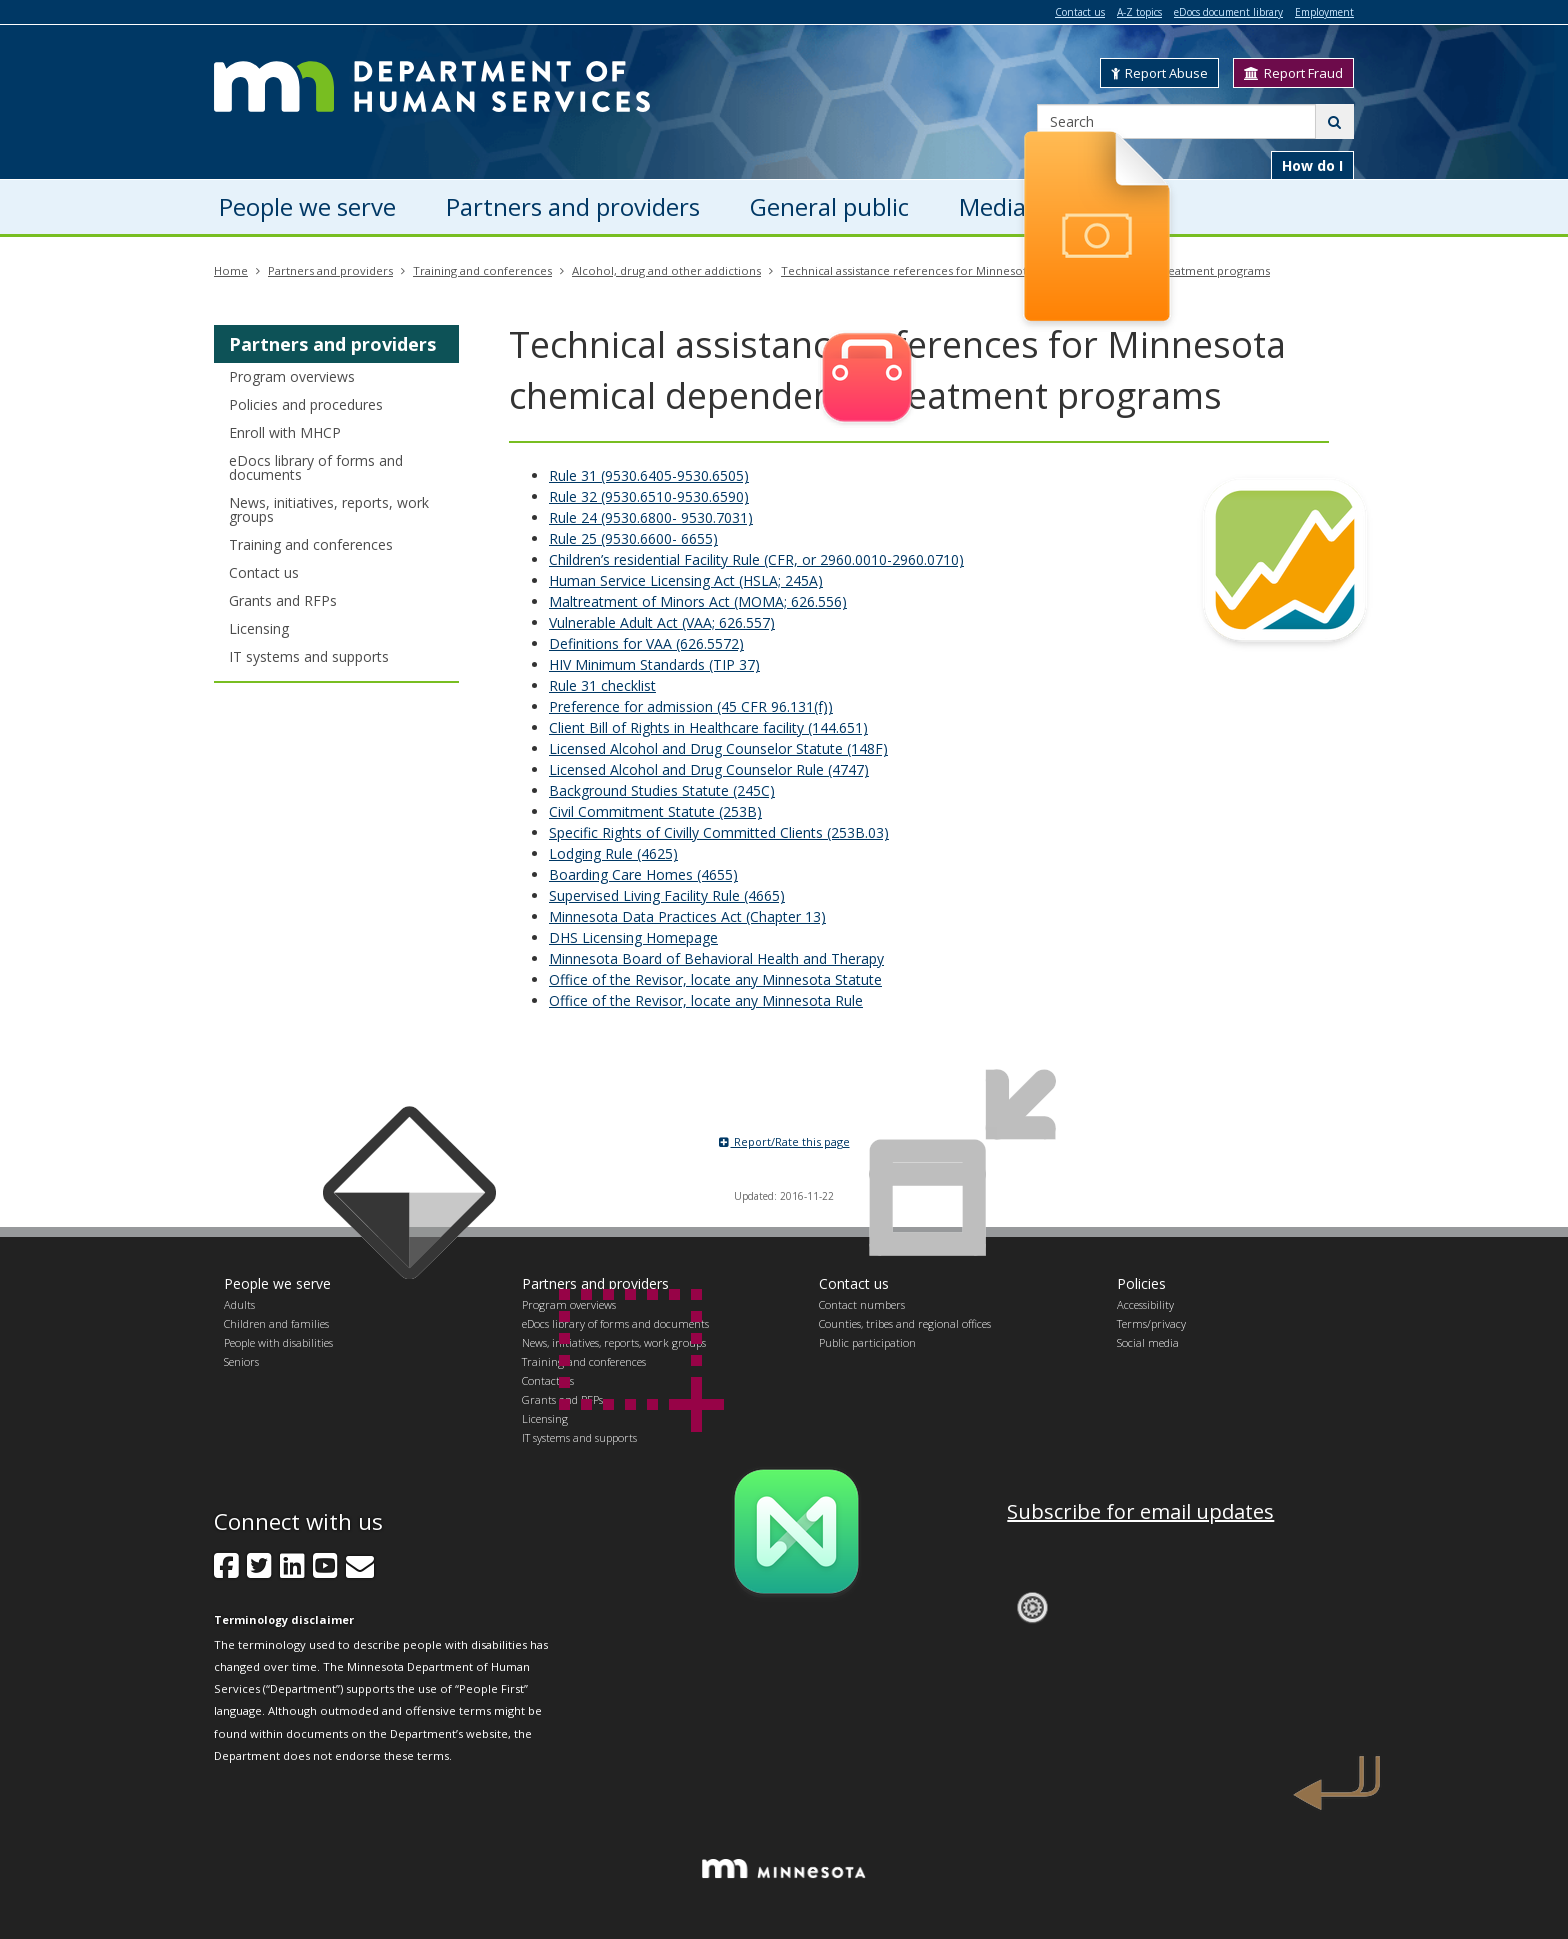  I want to click on take a screenshot of a selected area, so click(636, 1355).